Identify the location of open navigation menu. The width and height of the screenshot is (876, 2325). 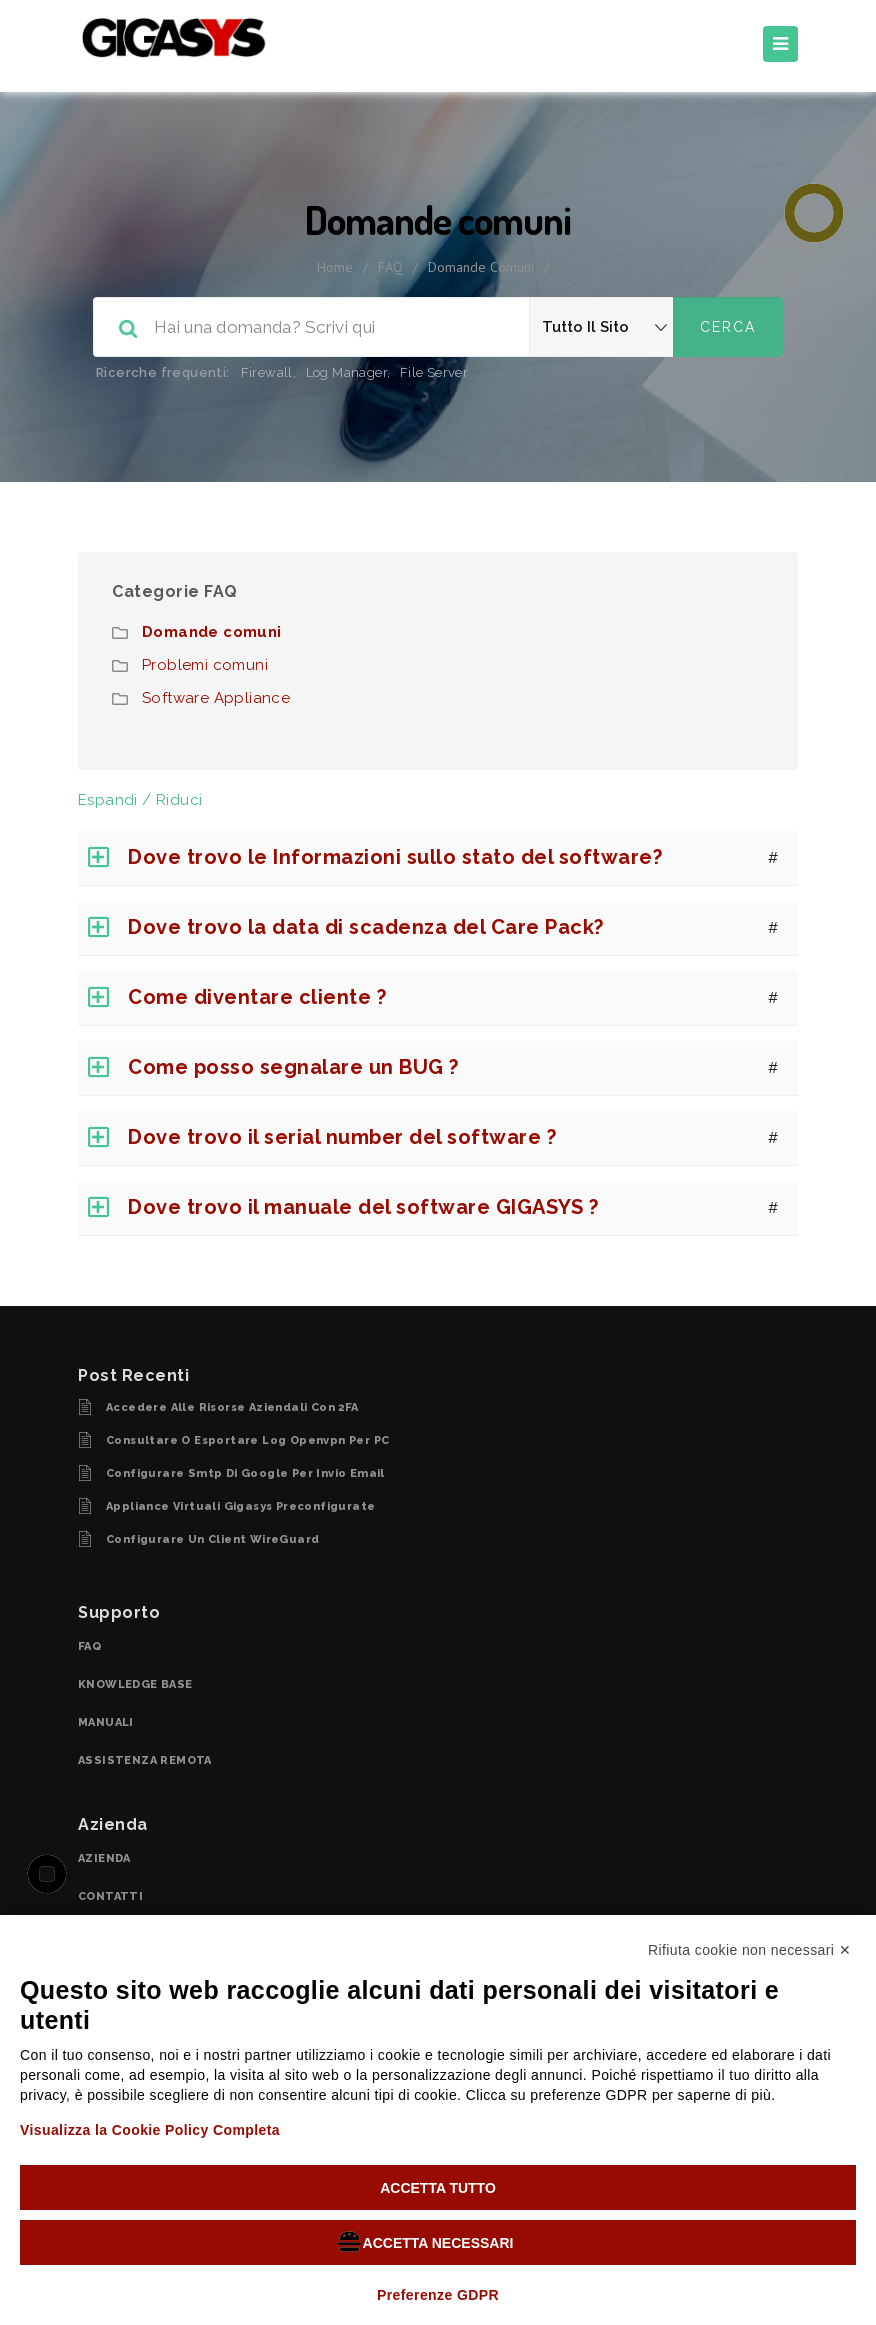
(349, 2241).